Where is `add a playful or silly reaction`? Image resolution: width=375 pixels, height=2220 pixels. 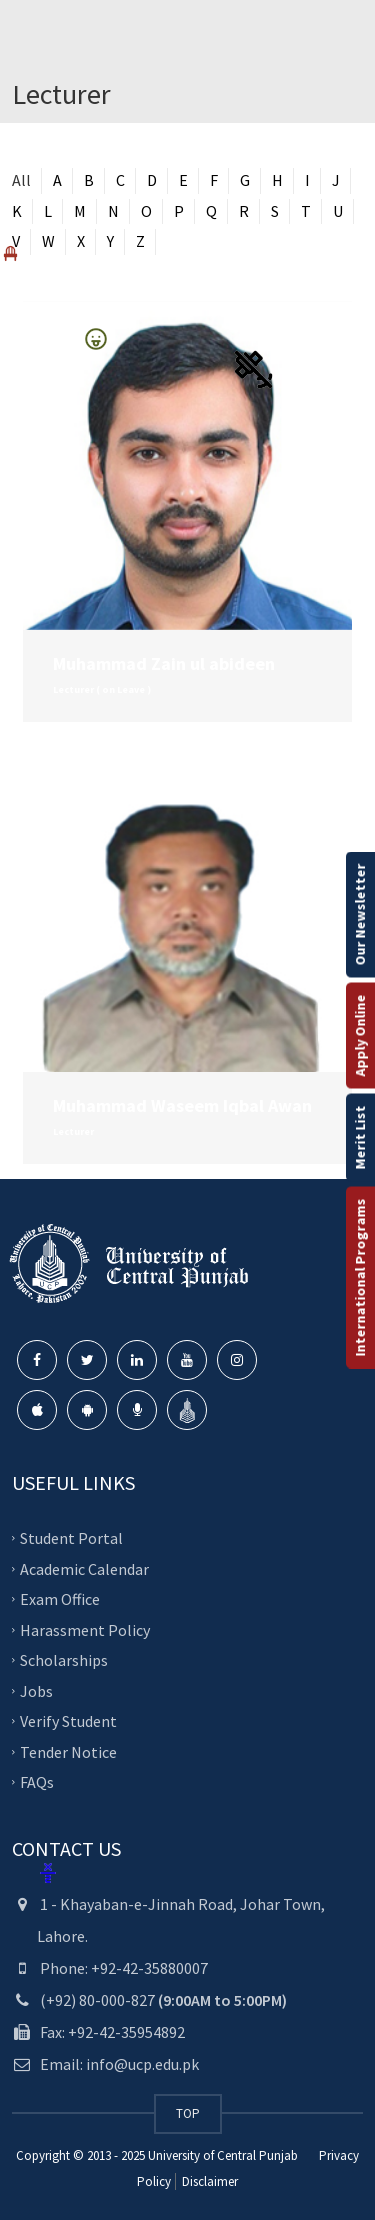 add a playful or silly reaction is located at coordinates (96, 339).